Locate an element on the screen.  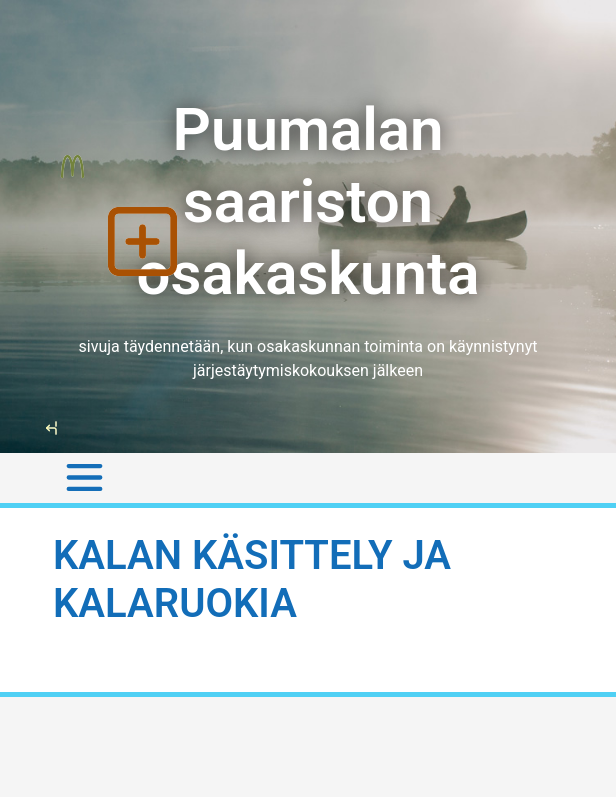
open the McDonald's app or website is located at coordinates (72, 166).